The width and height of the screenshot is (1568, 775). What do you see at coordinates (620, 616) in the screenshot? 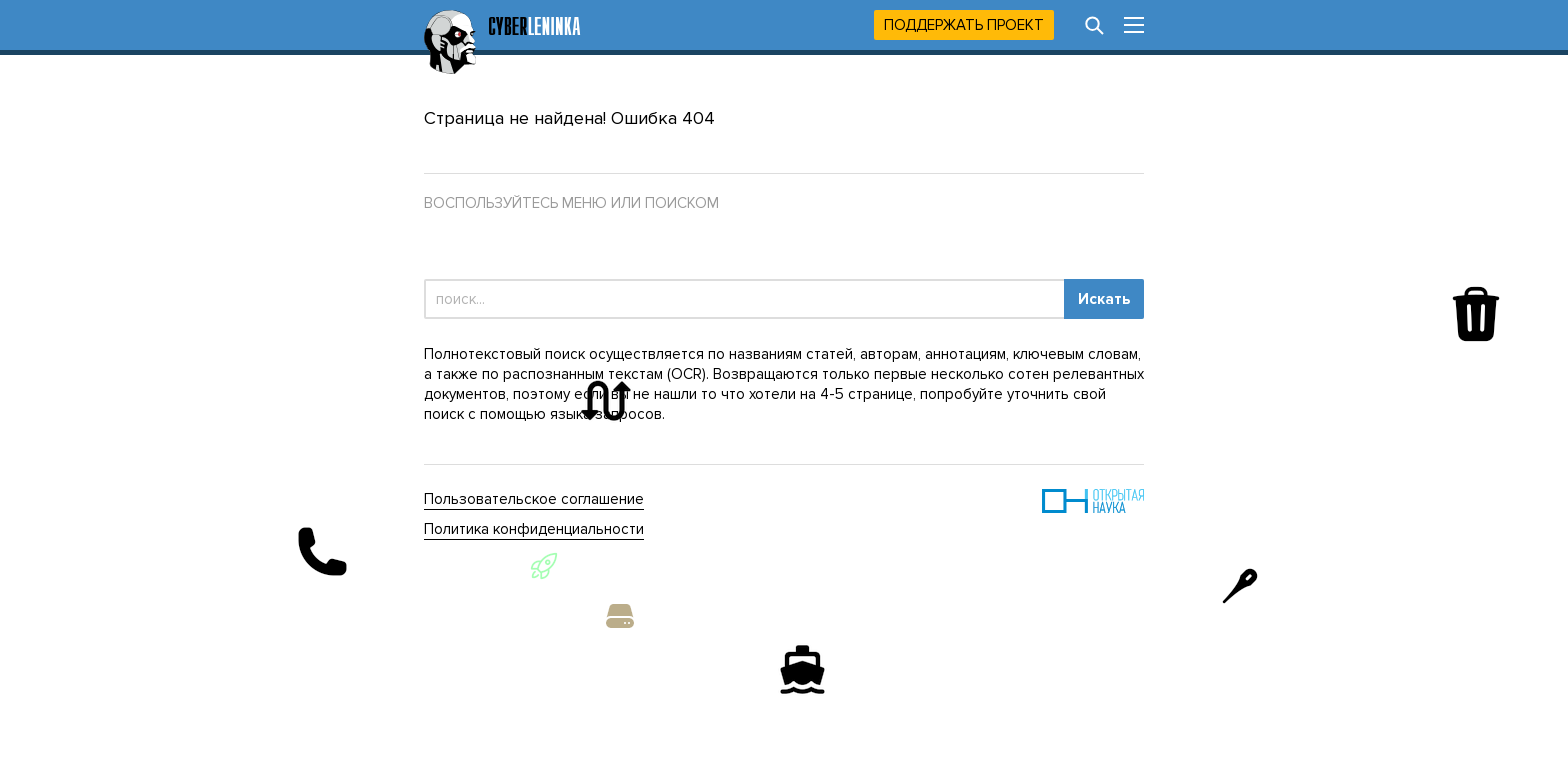
I see `access server settings` at bounding box center [620, 616].